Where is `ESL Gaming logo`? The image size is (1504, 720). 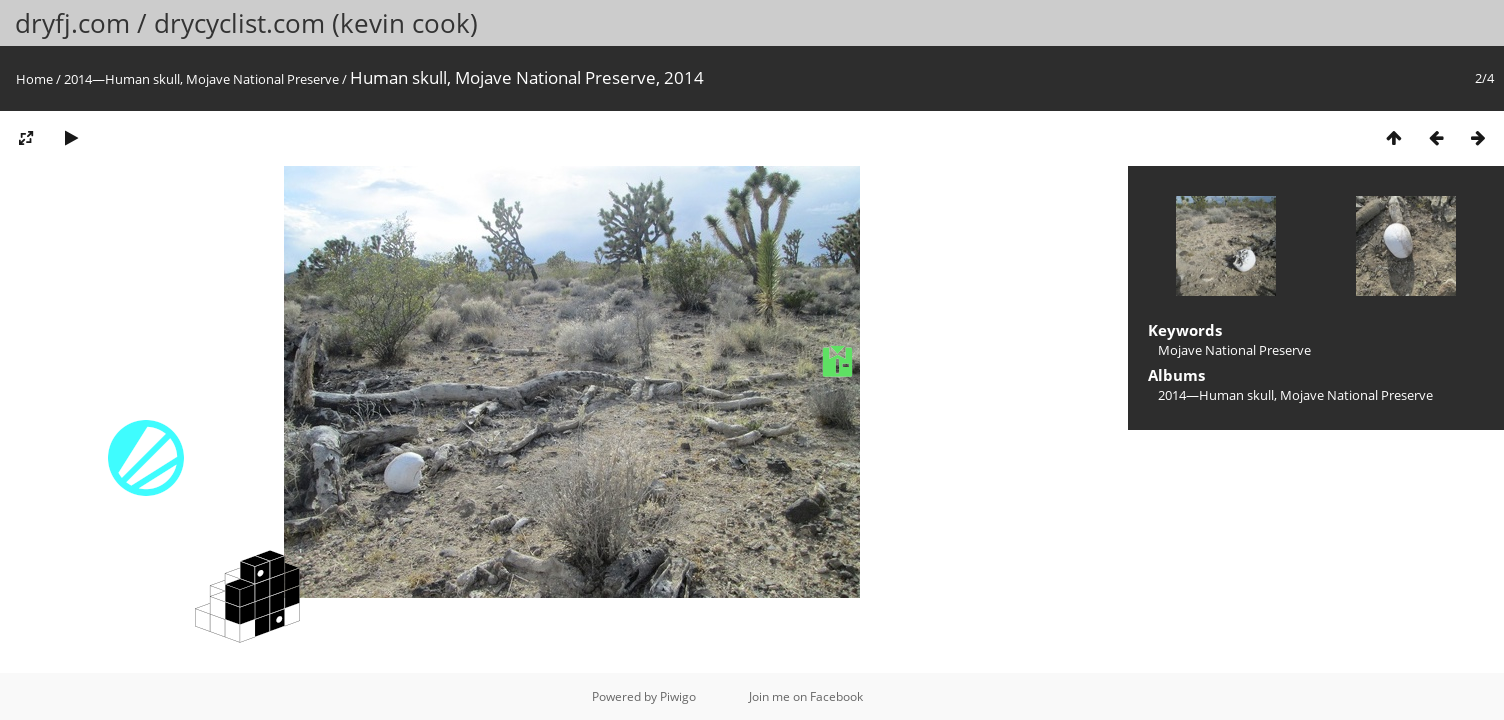
ESL Gaming logo is located at coordinates (146, 458).